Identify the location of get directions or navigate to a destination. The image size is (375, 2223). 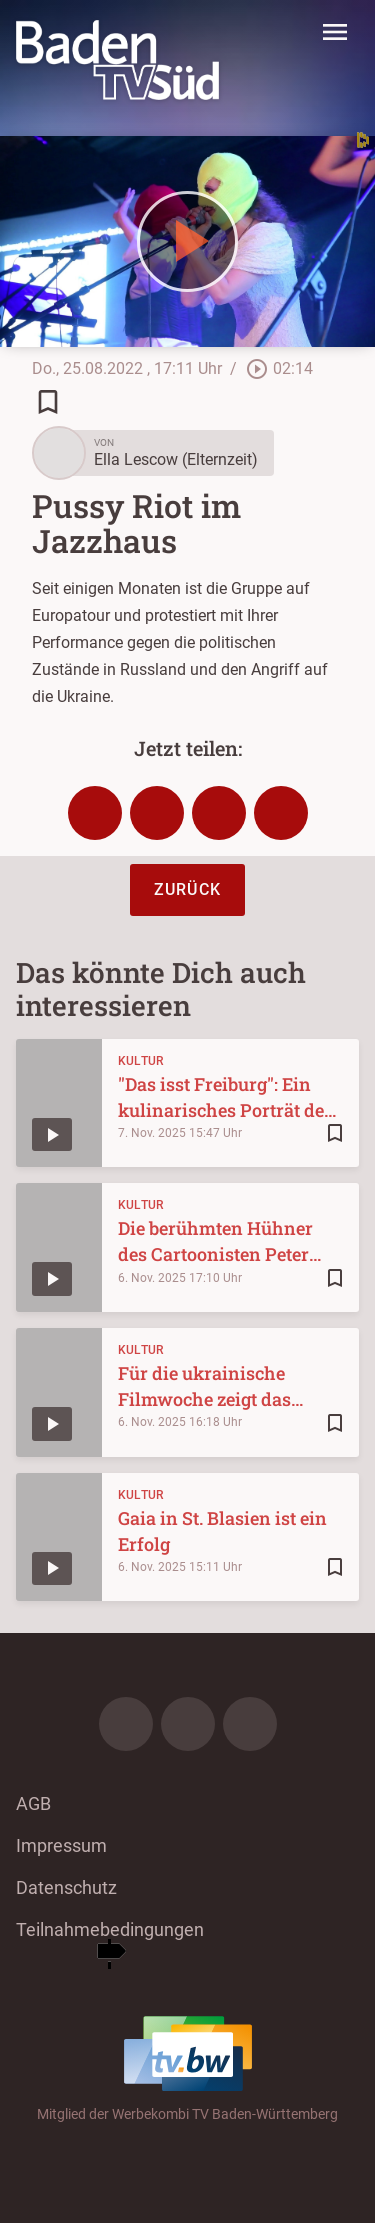
(111, 1954).